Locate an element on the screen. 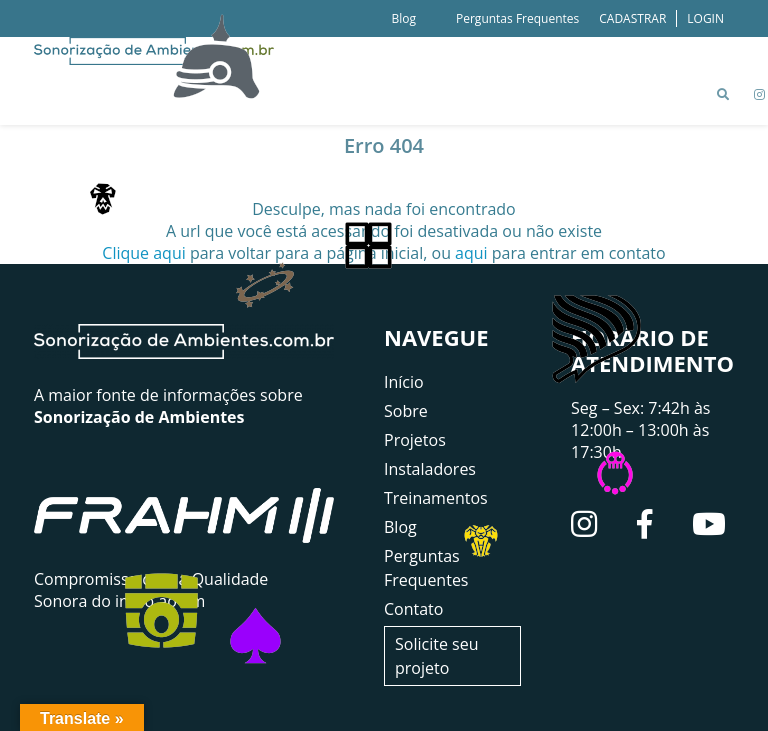 This screenshot has height=731, width=768. equip a skull ring accessory is located at coordinates (615, 473).